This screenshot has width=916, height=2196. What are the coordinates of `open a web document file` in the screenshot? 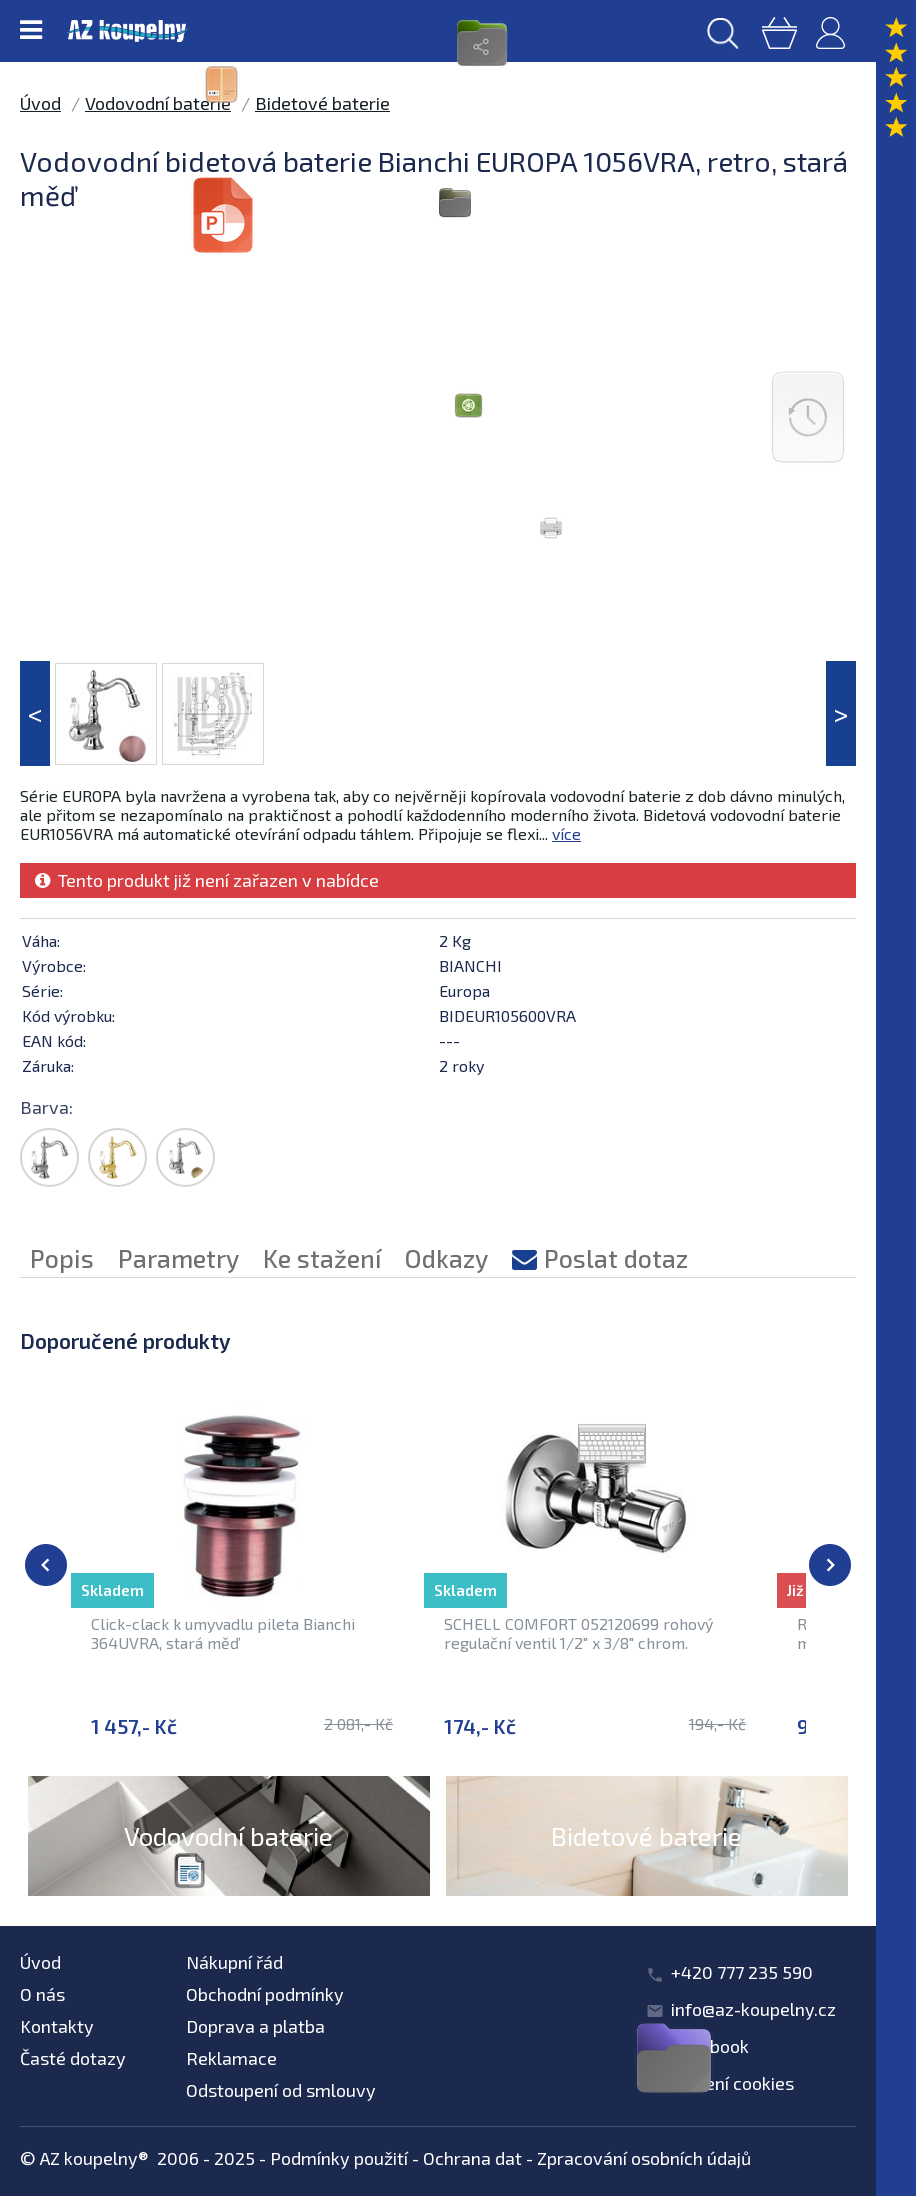 It's located at (189, 1870).